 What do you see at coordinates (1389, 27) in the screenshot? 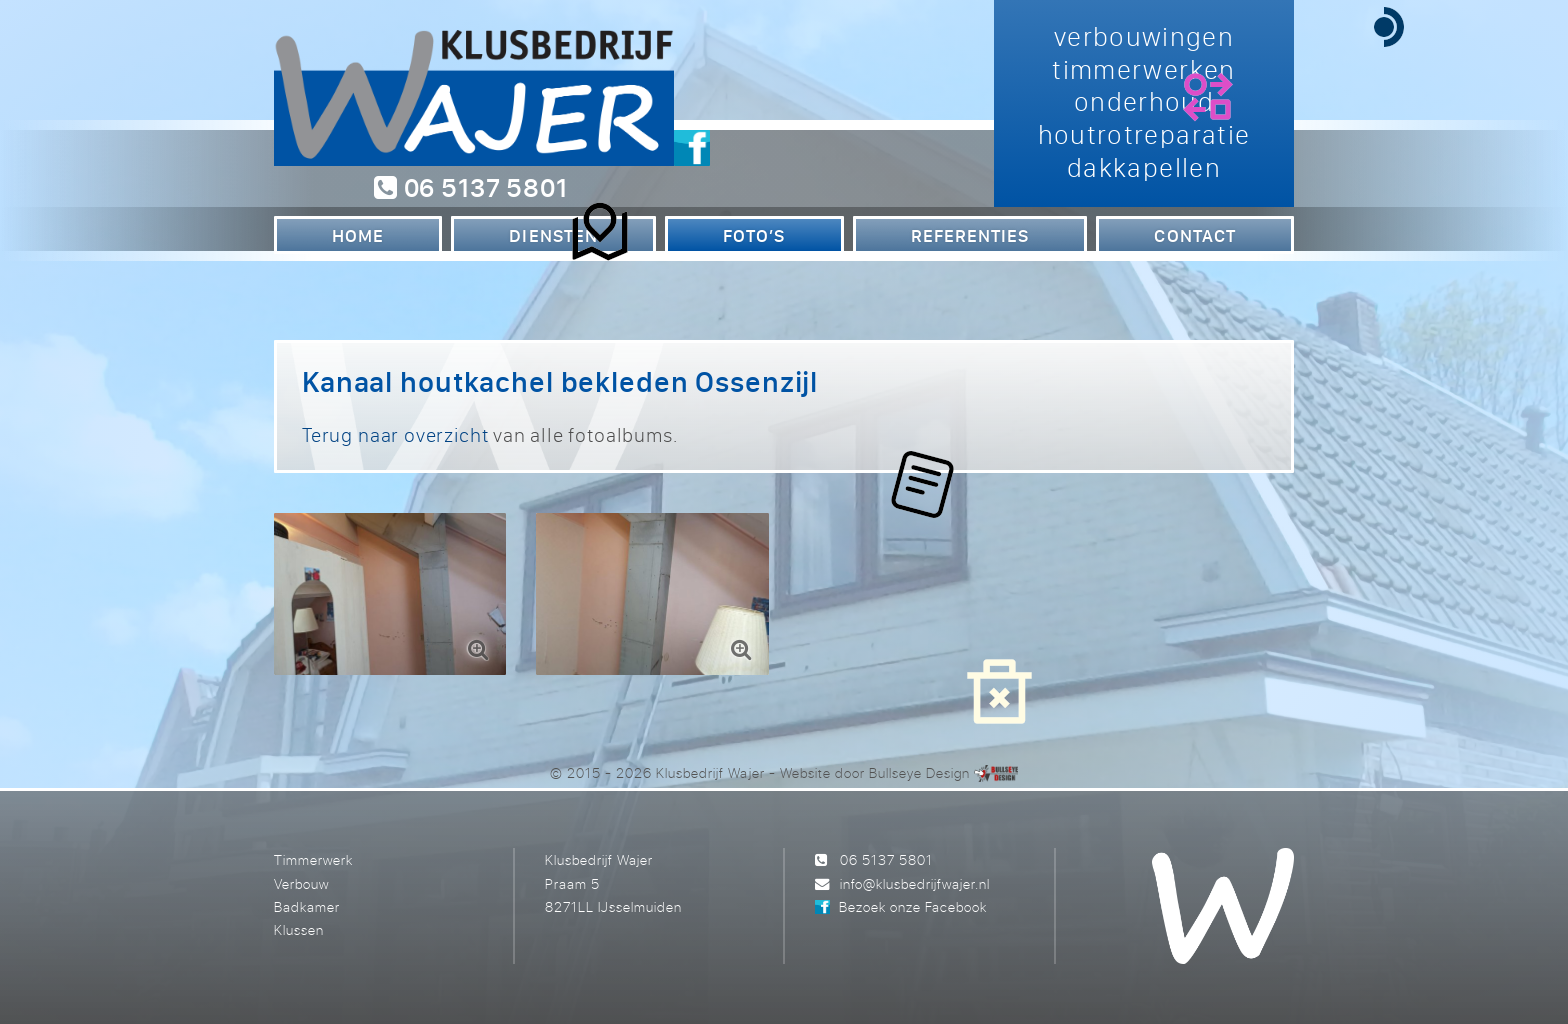
I see `Steam Deck brand logo` at bounding box center [1389, 27].